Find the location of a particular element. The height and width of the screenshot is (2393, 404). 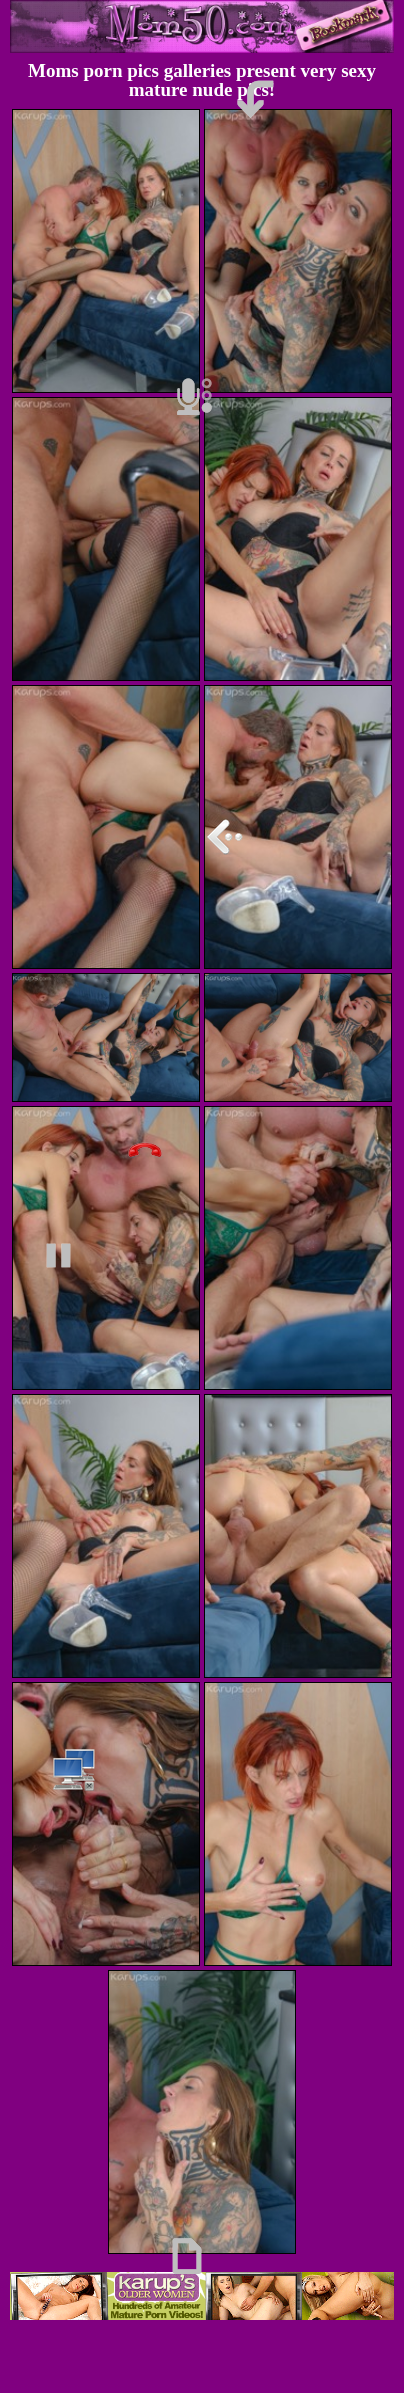

go back to the previous screen or page is located at coordinates (225, 837).